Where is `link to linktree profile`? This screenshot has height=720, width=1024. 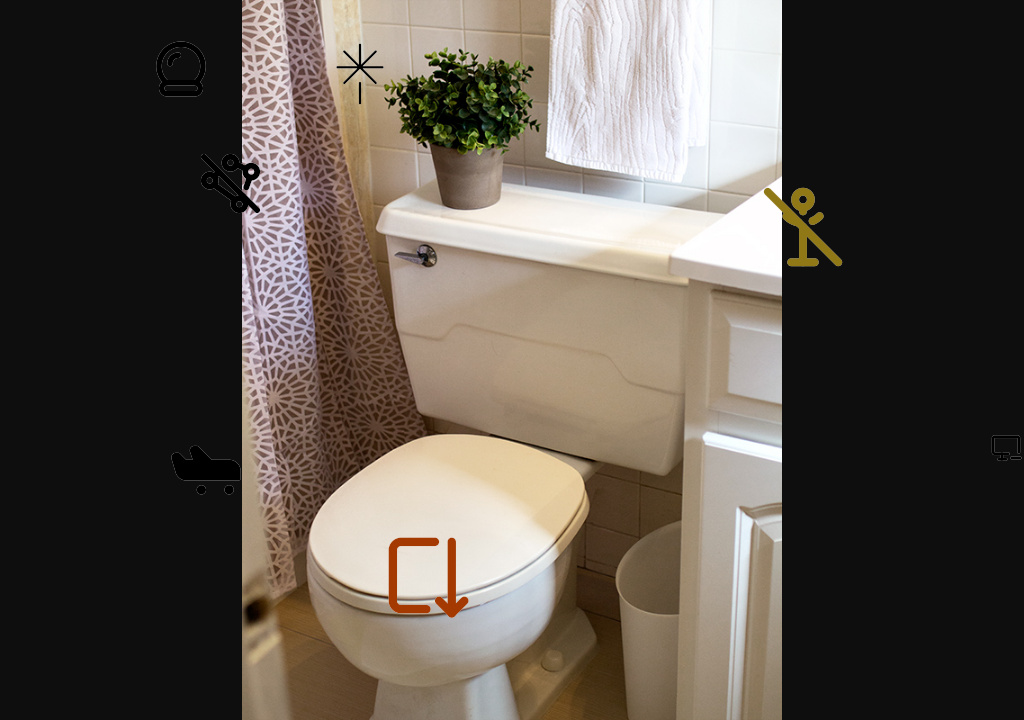 link to linktree profile is located at coordinates (360, 74).